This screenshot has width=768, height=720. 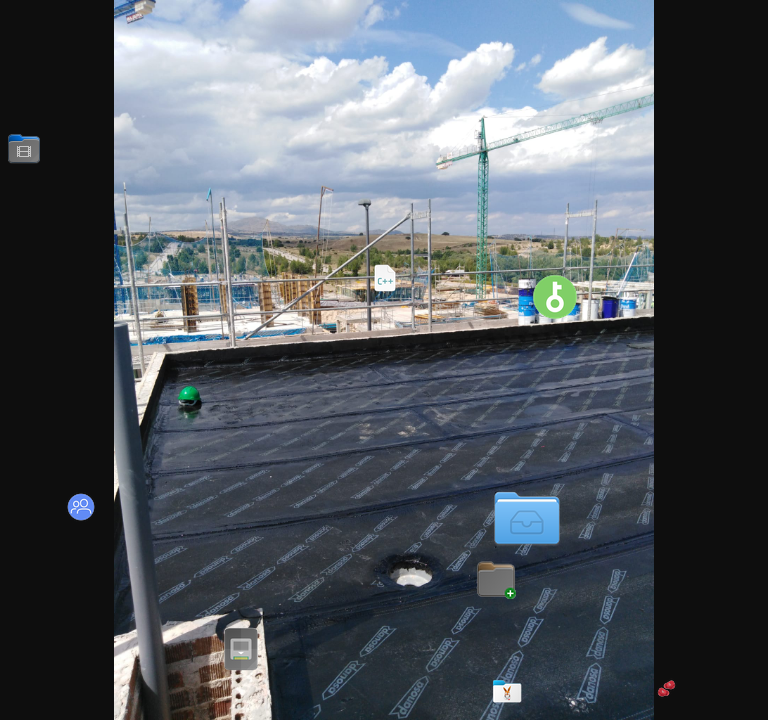 I want to click on open eMule downloads folder, so click(x=507, y=692).